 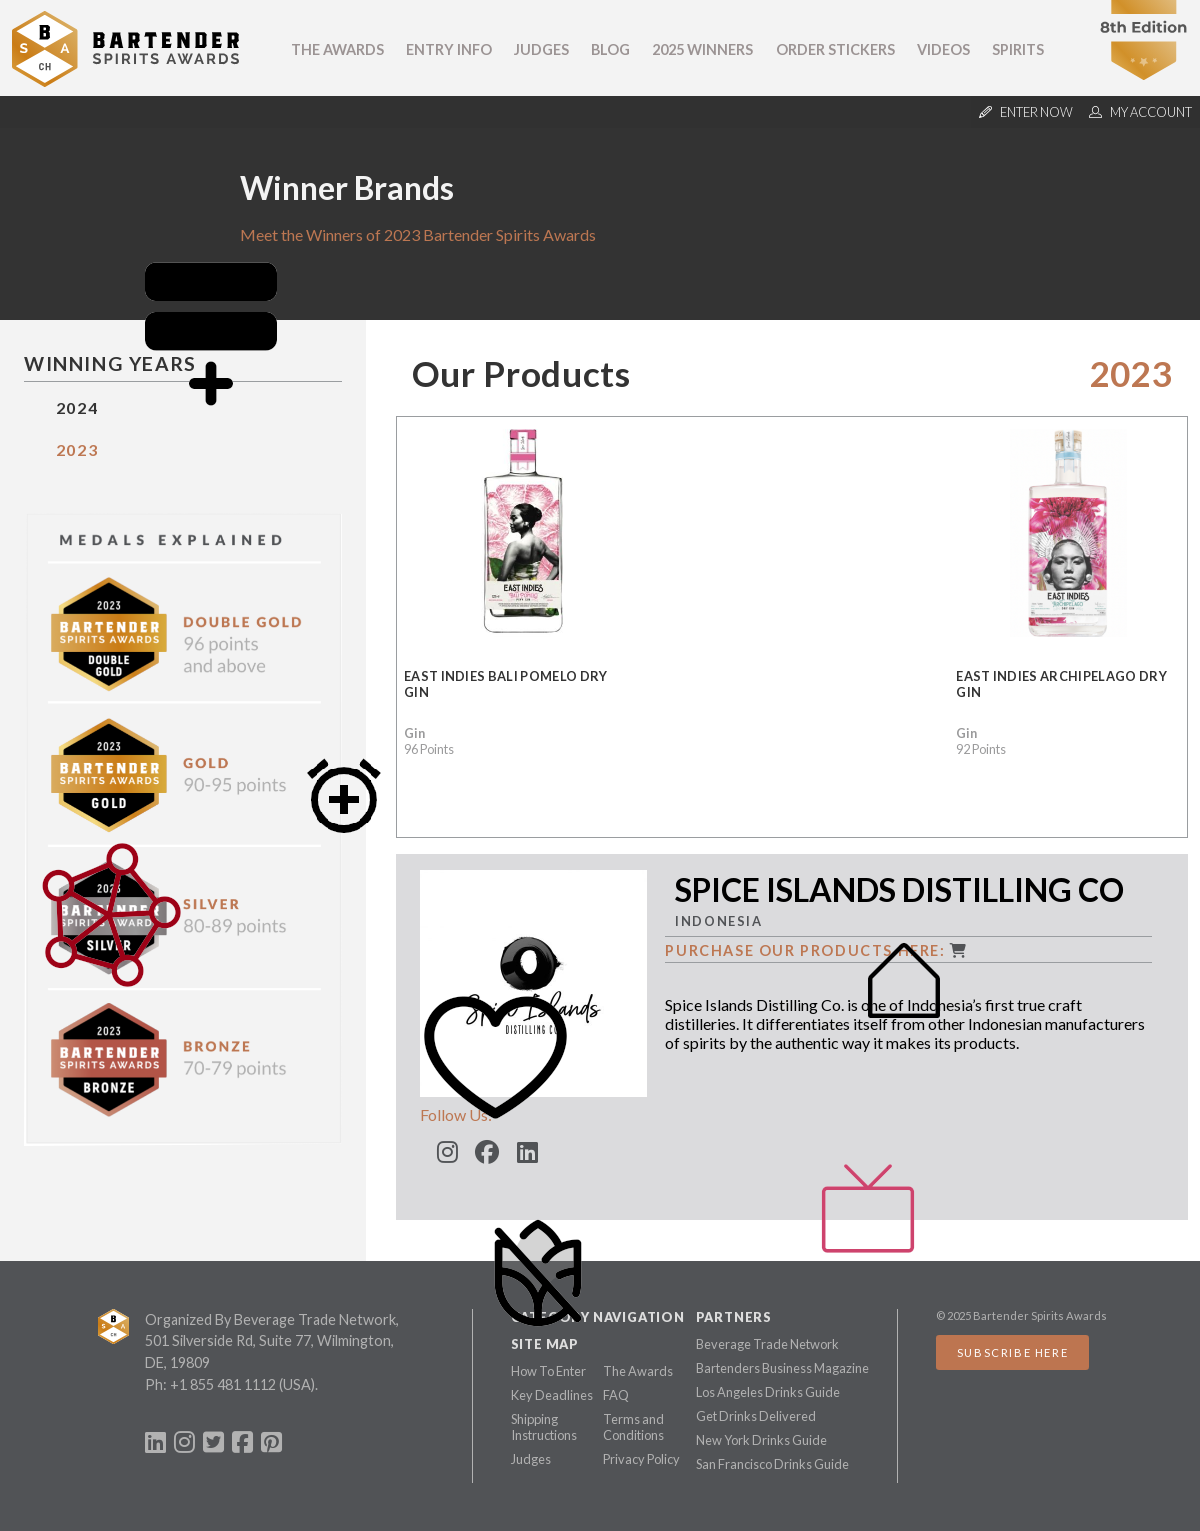 I want to click on add a new alarm, so click(x=344, y=796).